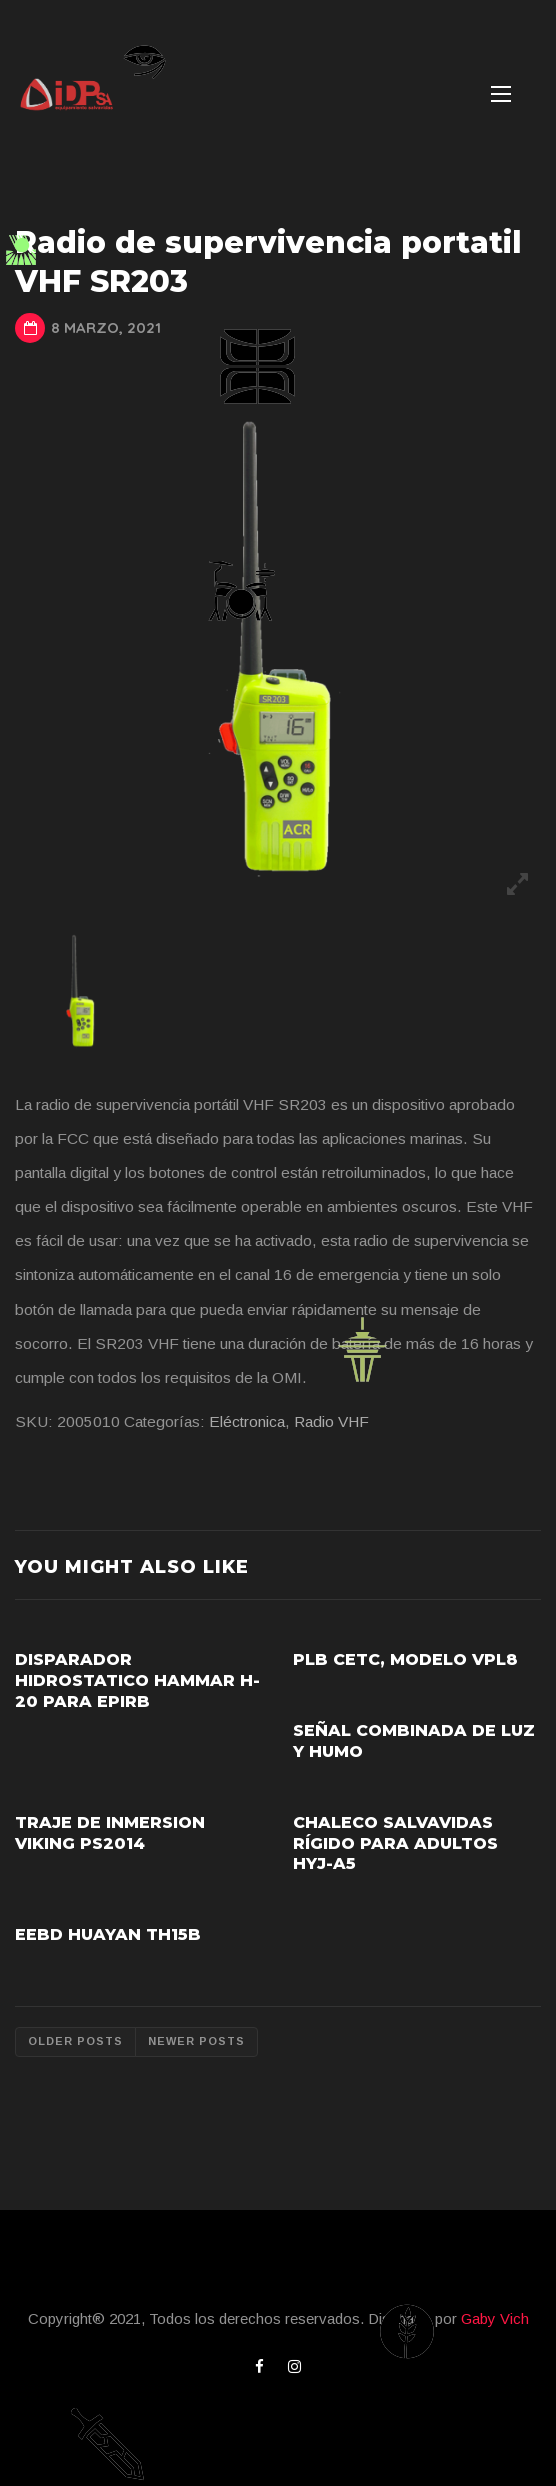  I want to click on view Seattle location or destination, so click(362, 1348).